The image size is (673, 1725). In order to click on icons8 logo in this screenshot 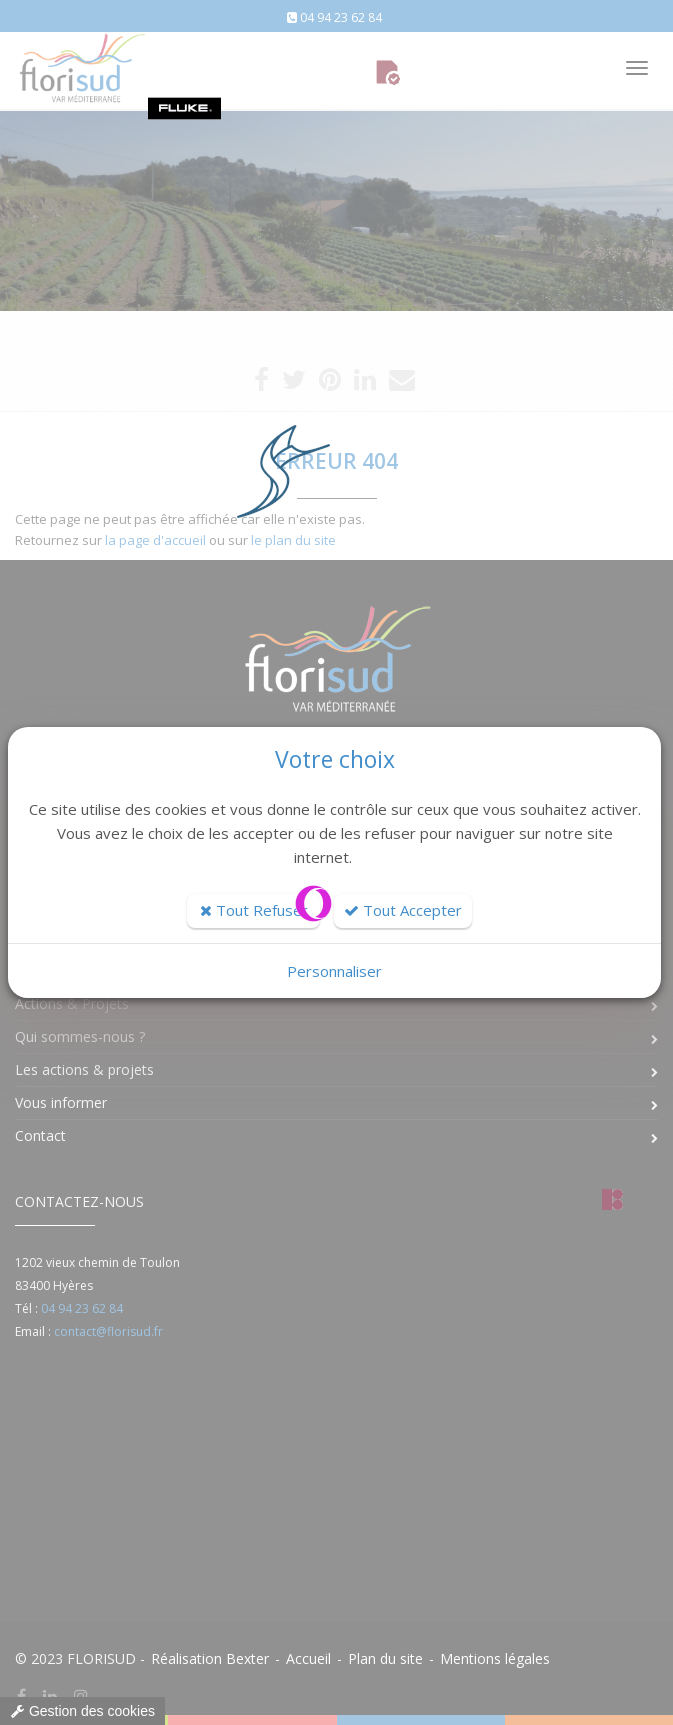, I will do `click(612, 1199)`.